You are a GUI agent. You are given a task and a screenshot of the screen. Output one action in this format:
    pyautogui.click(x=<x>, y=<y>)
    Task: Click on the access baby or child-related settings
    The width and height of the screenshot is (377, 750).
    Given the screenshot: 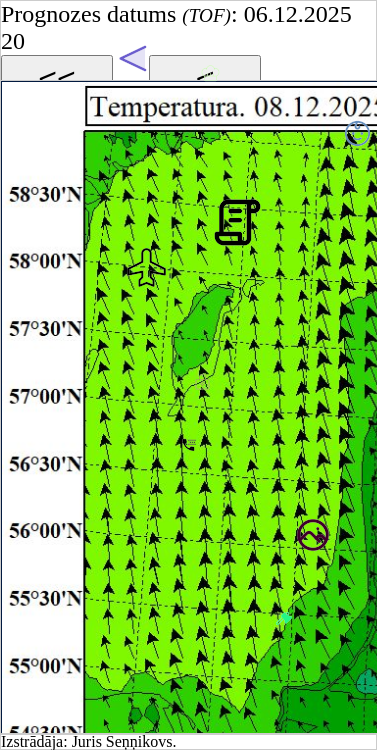 What is the action you would take?
    pyautogui.click(x=357, y=133)
    